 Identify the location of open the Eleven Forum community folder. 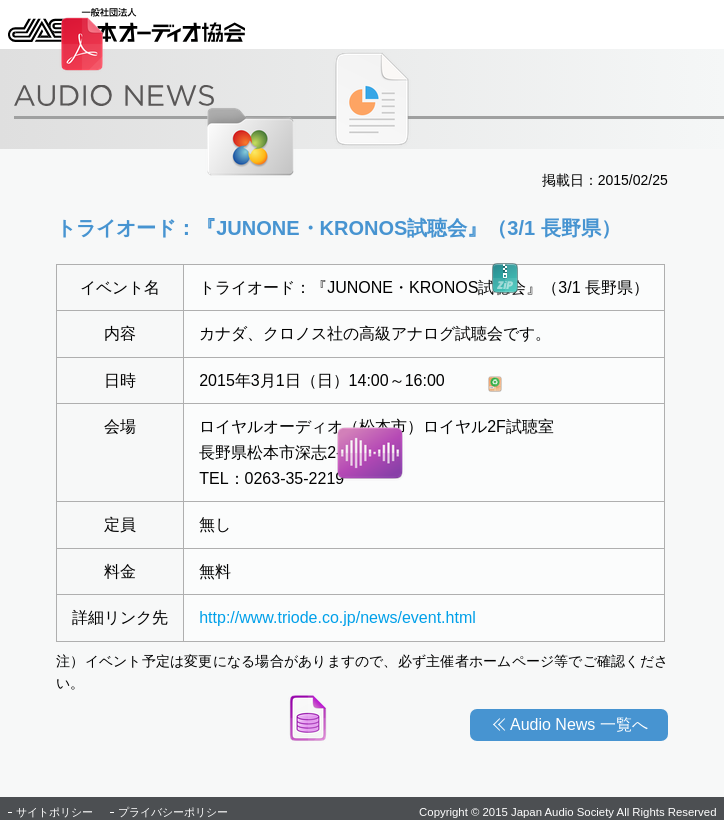
(250, 144).